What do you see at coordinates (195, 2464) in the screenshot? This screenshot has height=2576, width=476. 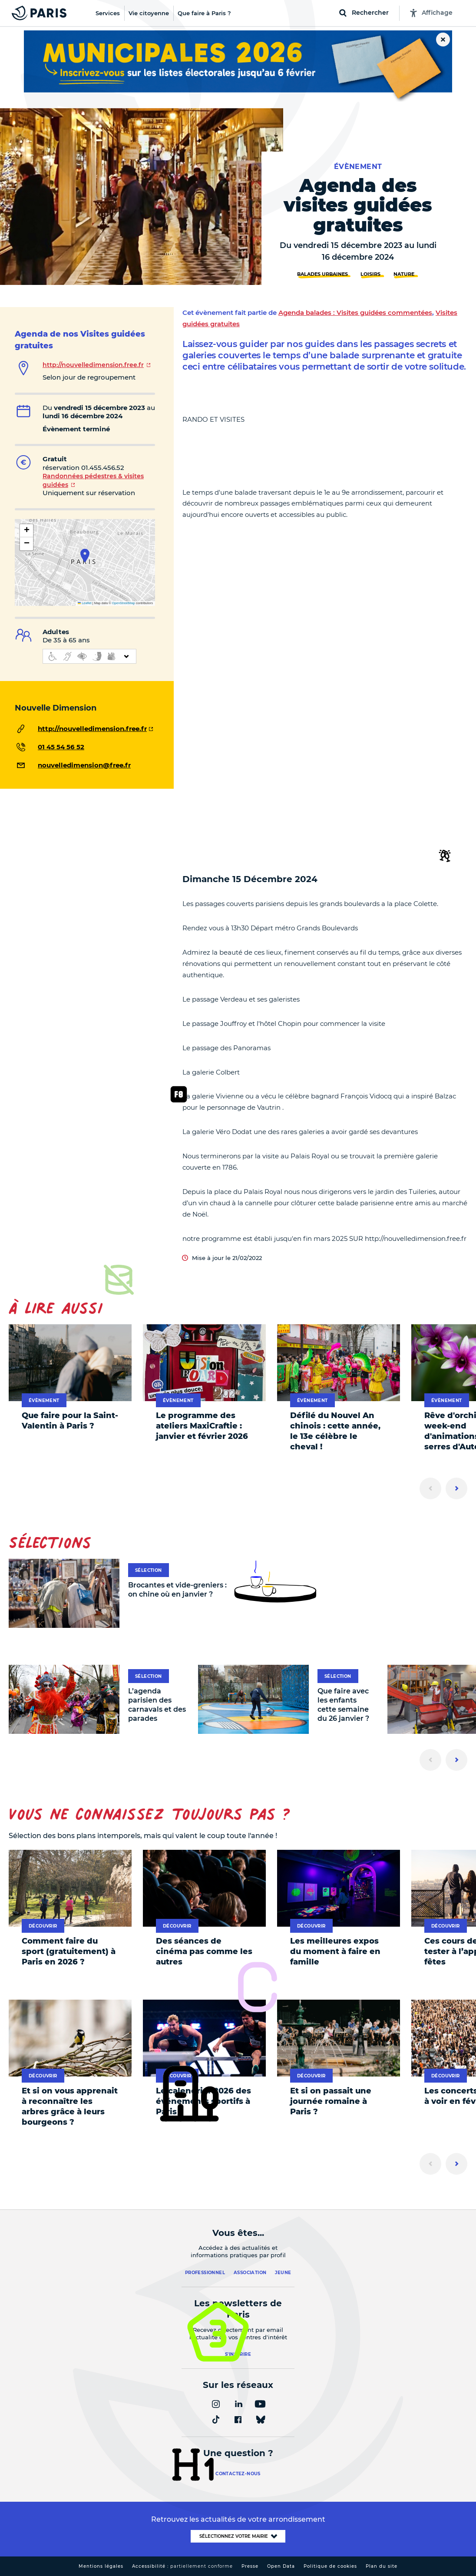 I see `format text as heading level 1` at bounding box center [195, 2464].